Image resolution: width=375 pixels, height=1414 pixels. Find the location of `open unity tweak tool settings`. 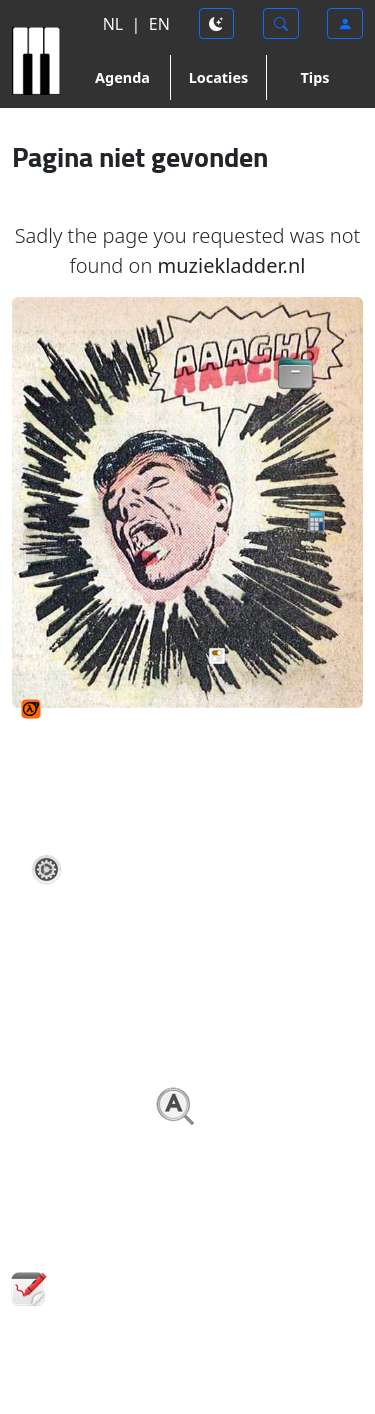

open unity tweak tool settings is located at coordinates (217, 656).